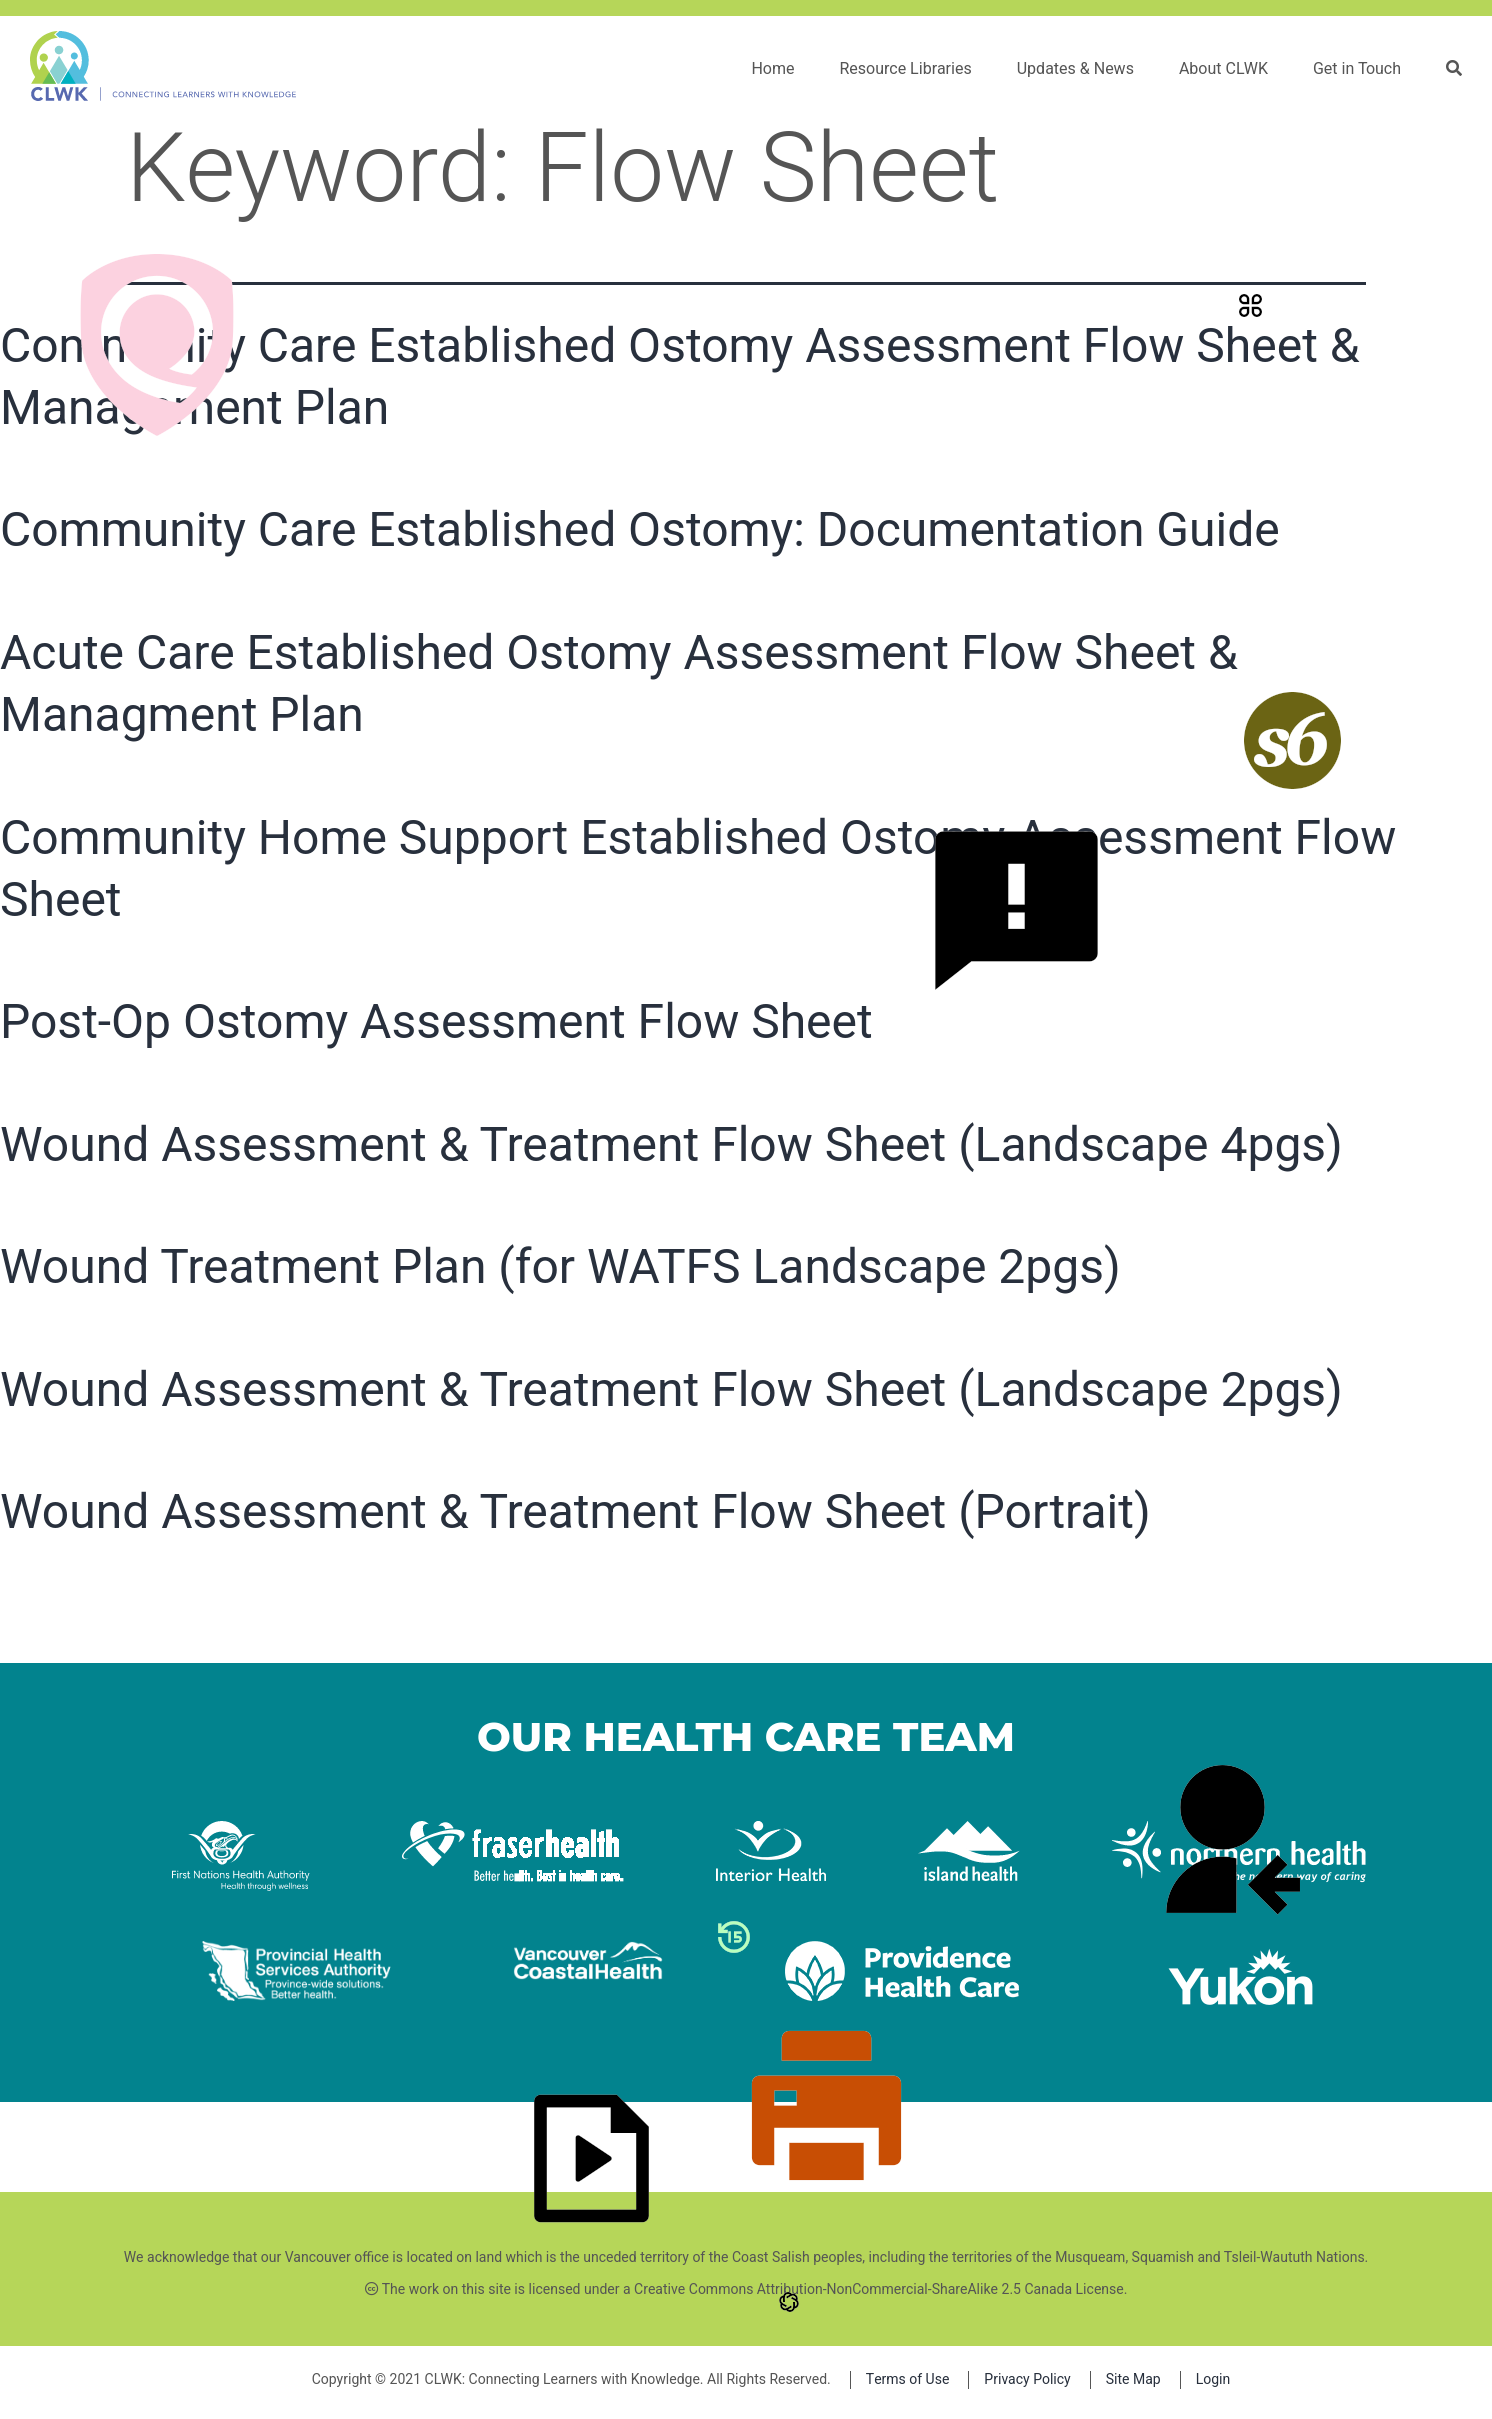  What do you see at coordinates (157, 345) in the screenshot?
I see `Qualys security platform logo` at bounding box center [157, 345].